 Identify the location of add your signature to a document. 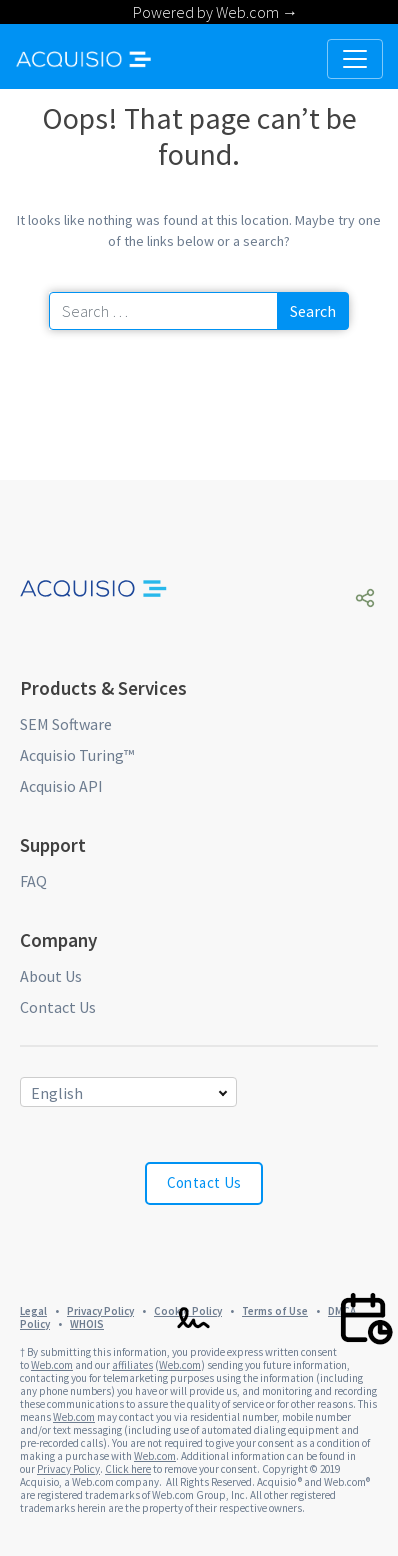
(193, 1318).